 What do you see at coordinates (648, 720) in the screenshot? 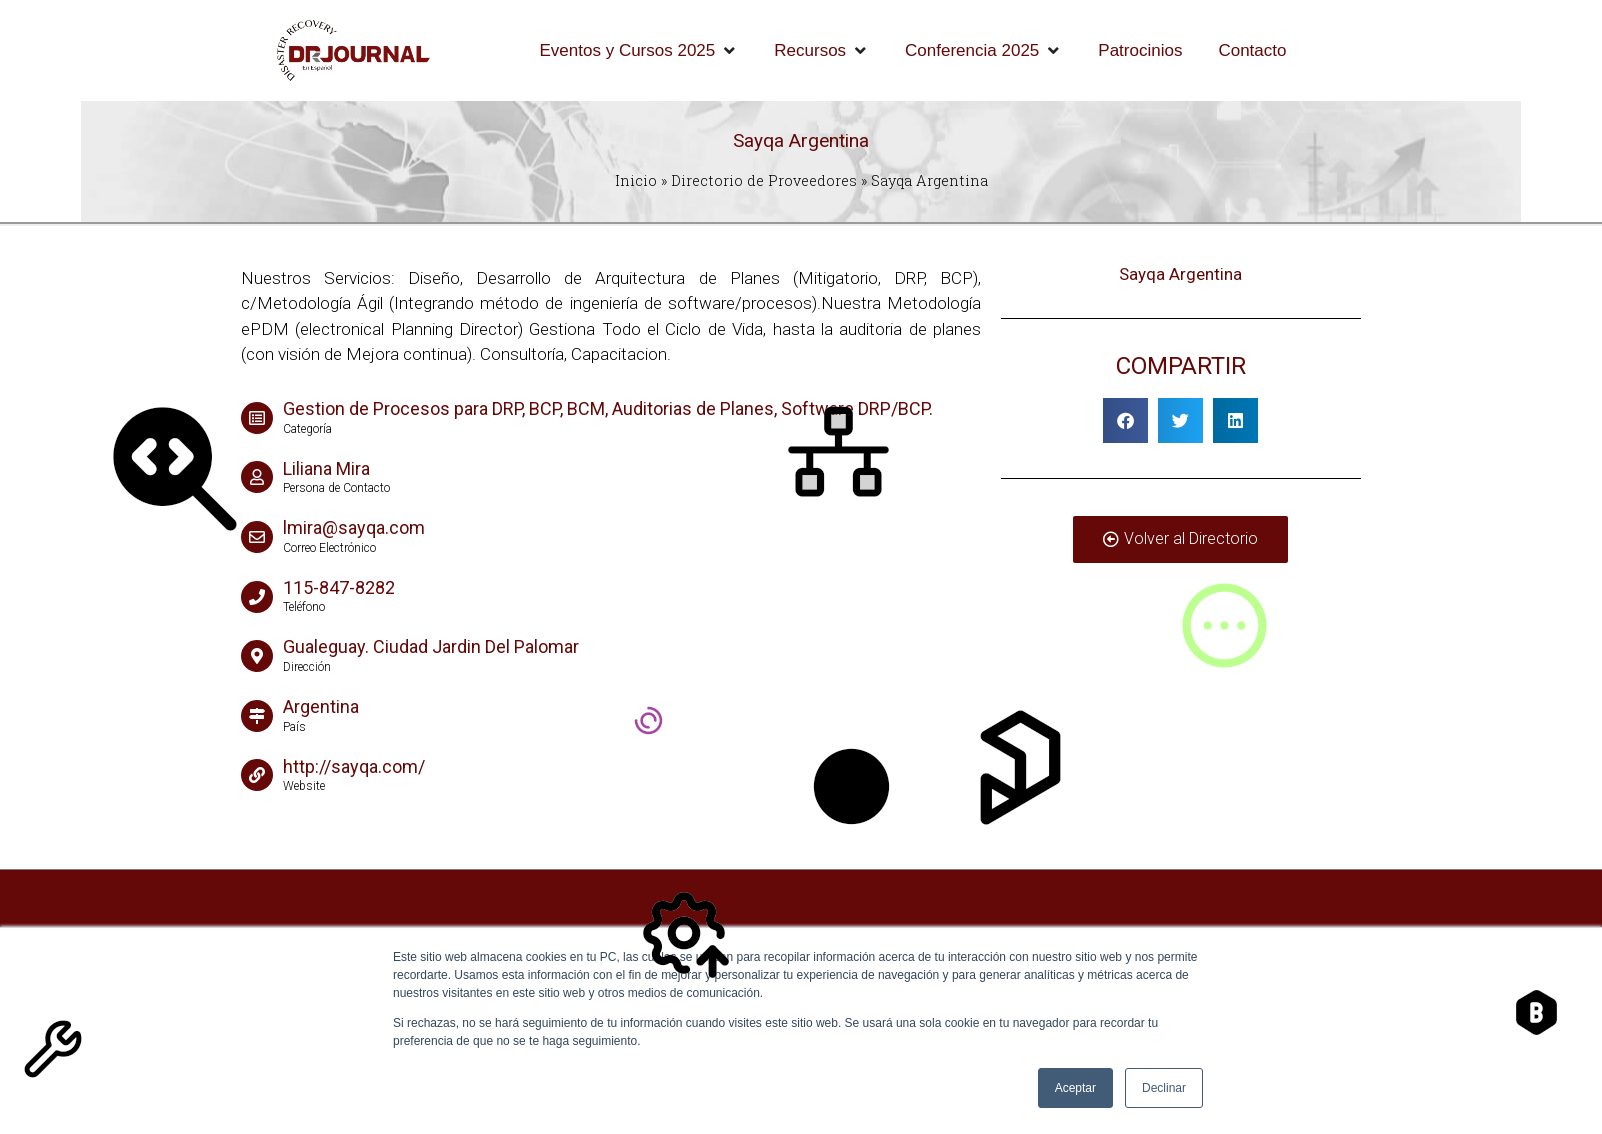
I see `indicates content is loading` at bounding box center [648, 720].